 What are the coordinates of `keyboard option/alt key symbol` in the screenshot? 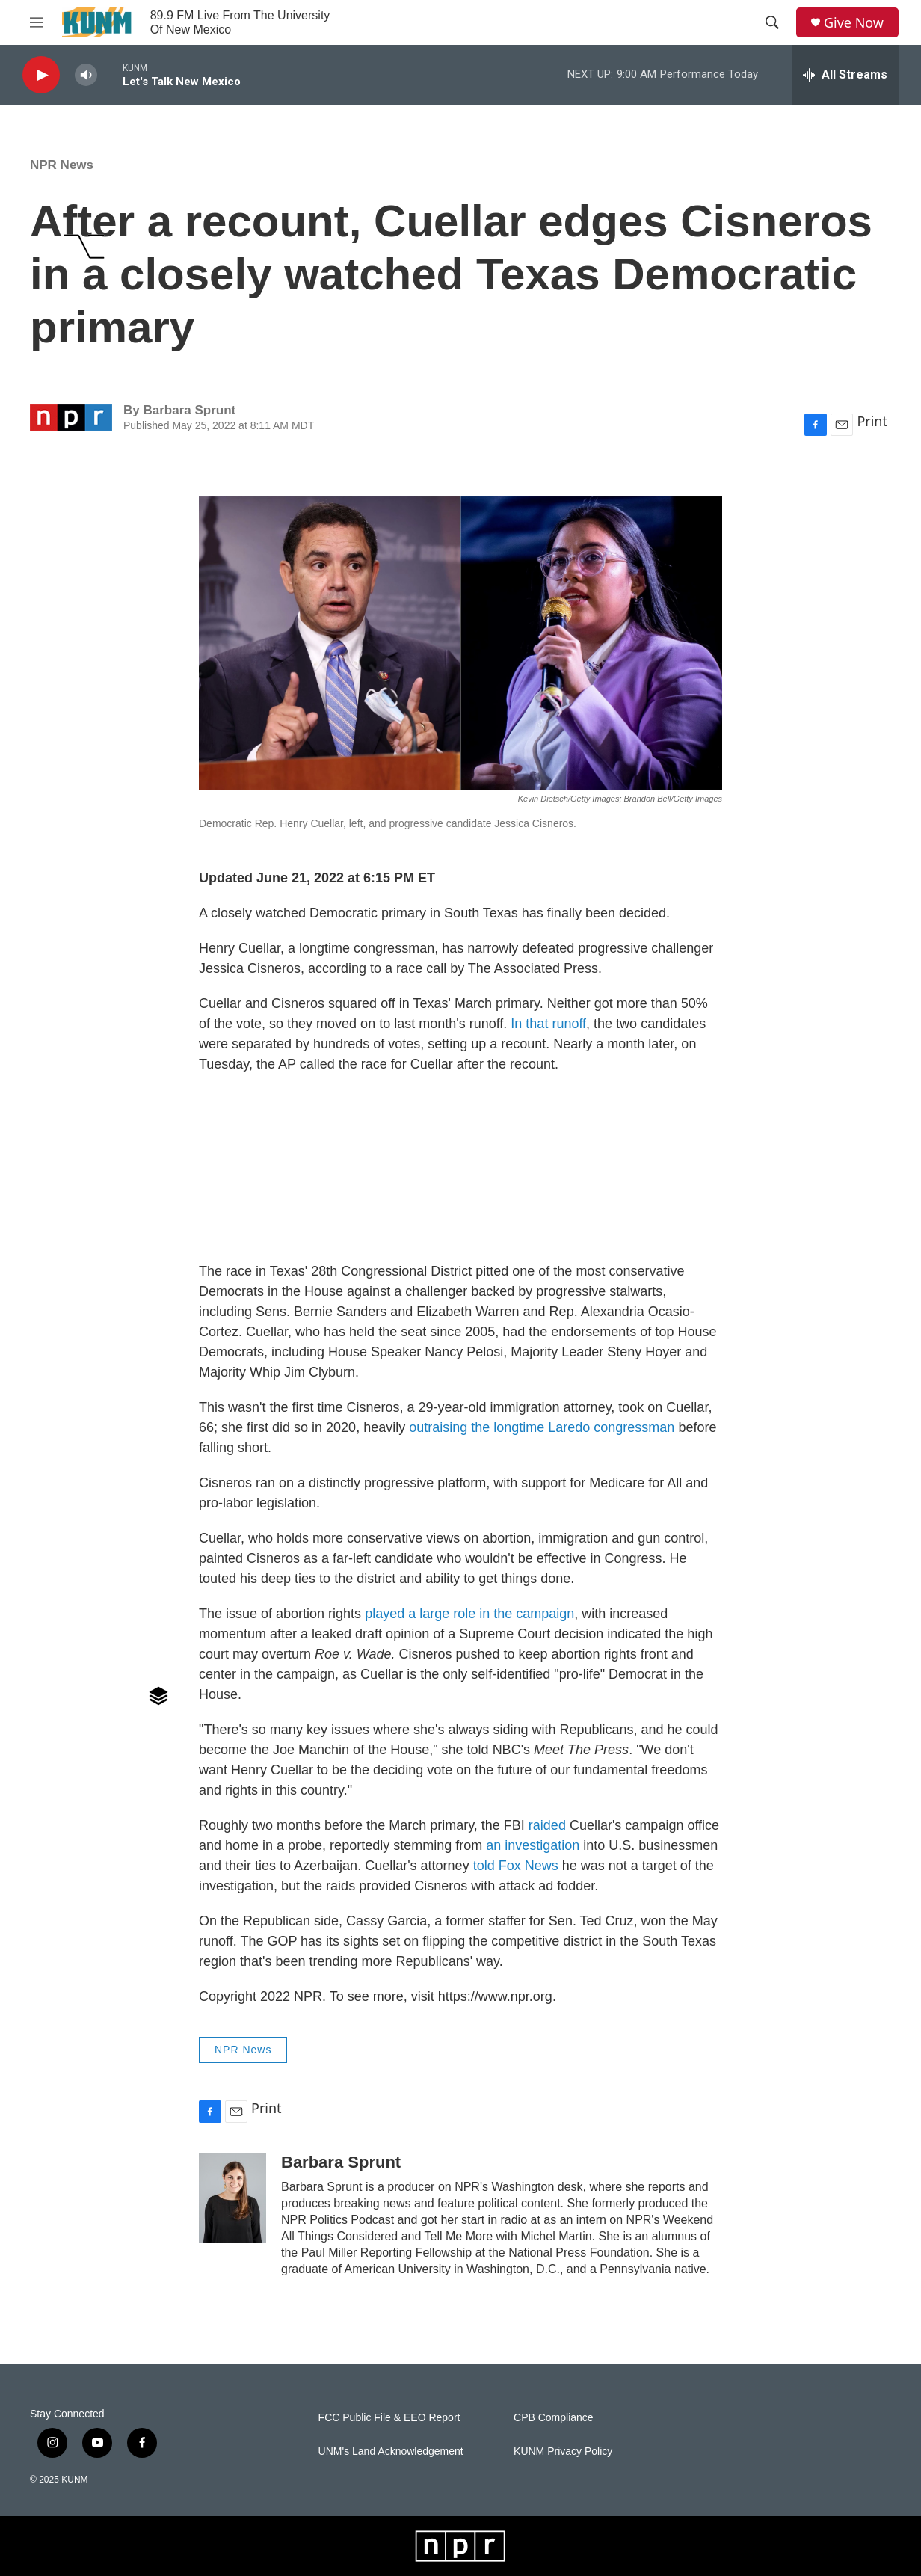 It's located at (84, 245).